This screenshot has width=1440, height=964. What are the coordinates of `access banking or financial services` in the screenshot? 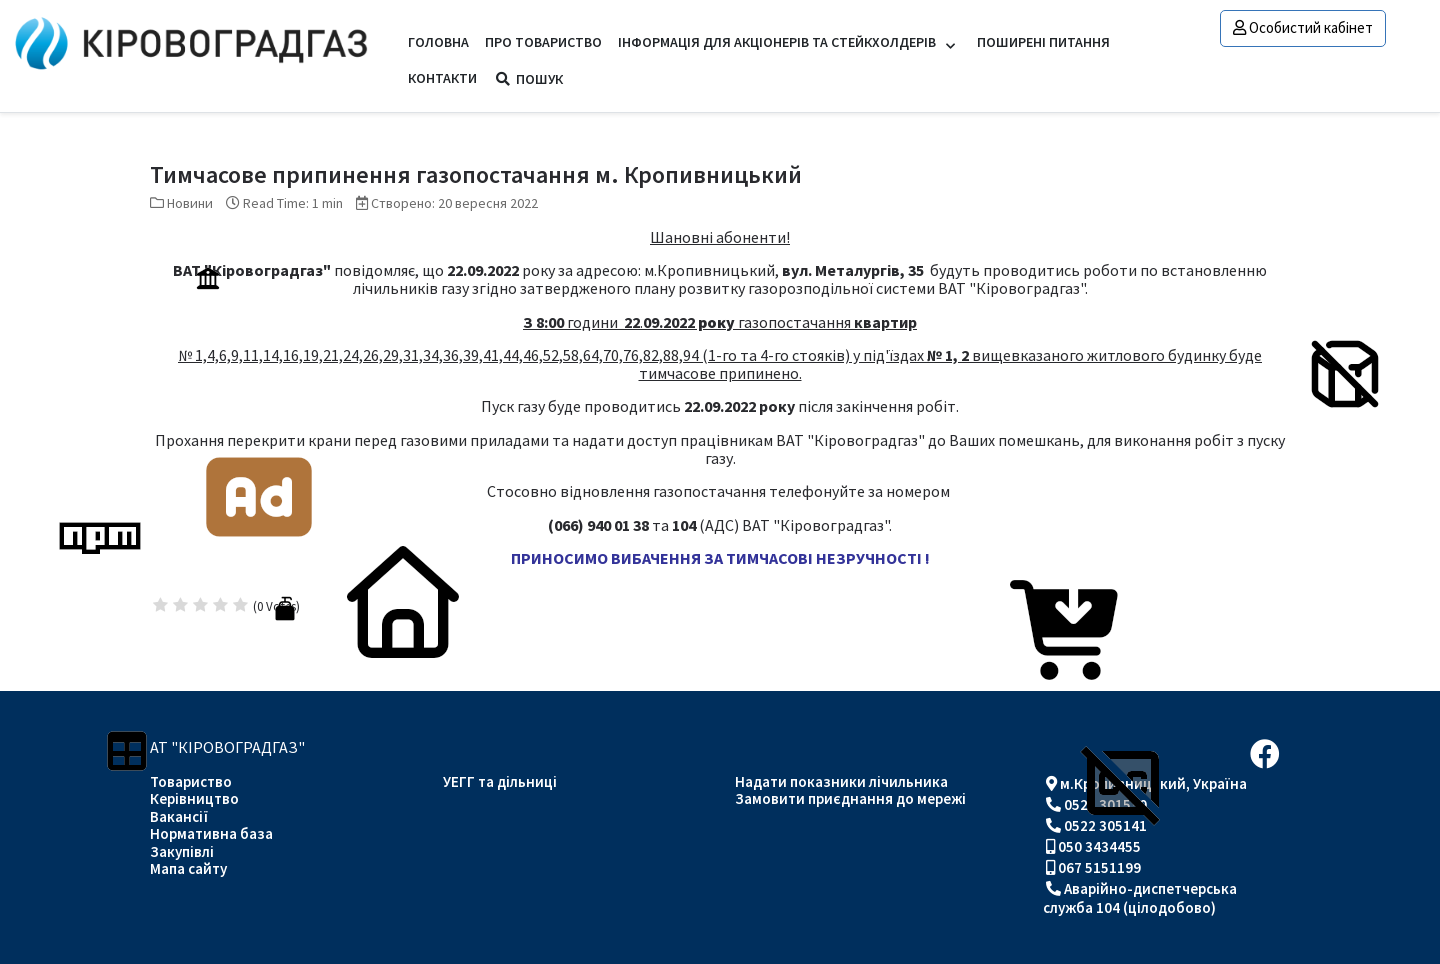 It's located at (208, 278).